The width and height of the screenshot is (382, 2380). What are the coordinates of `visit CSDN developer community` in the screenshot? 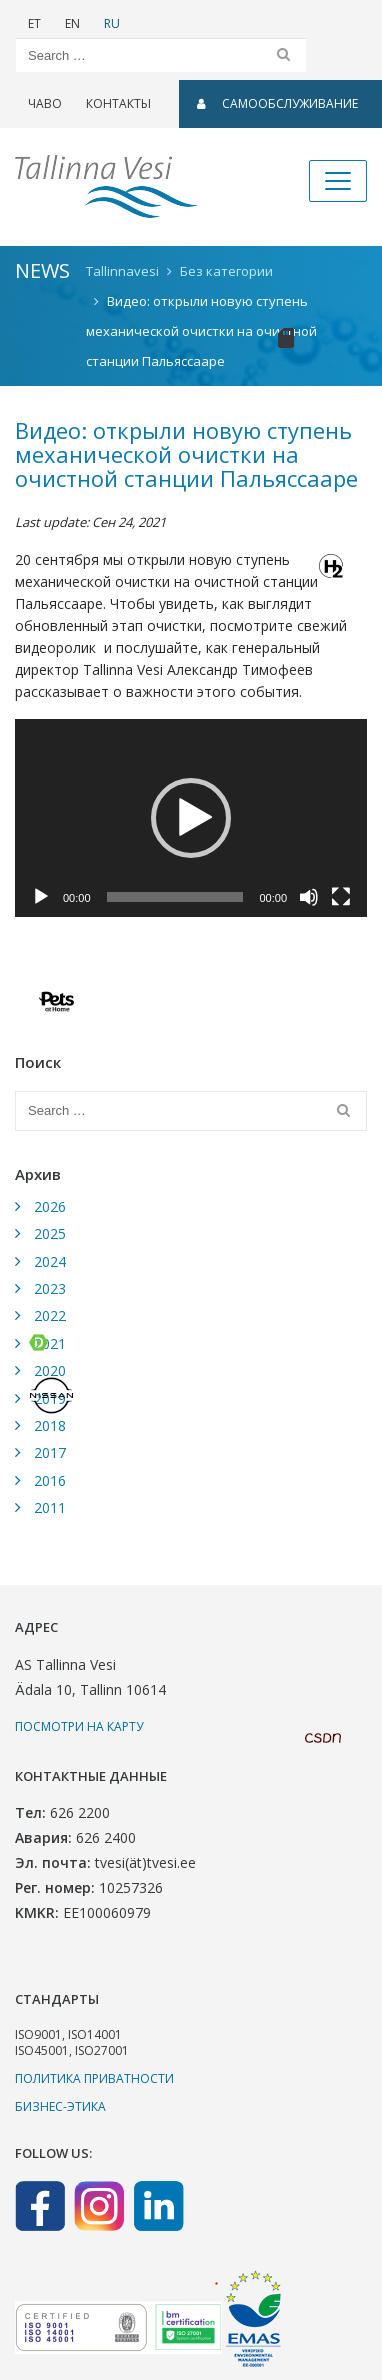 It's located at (323, 1738).